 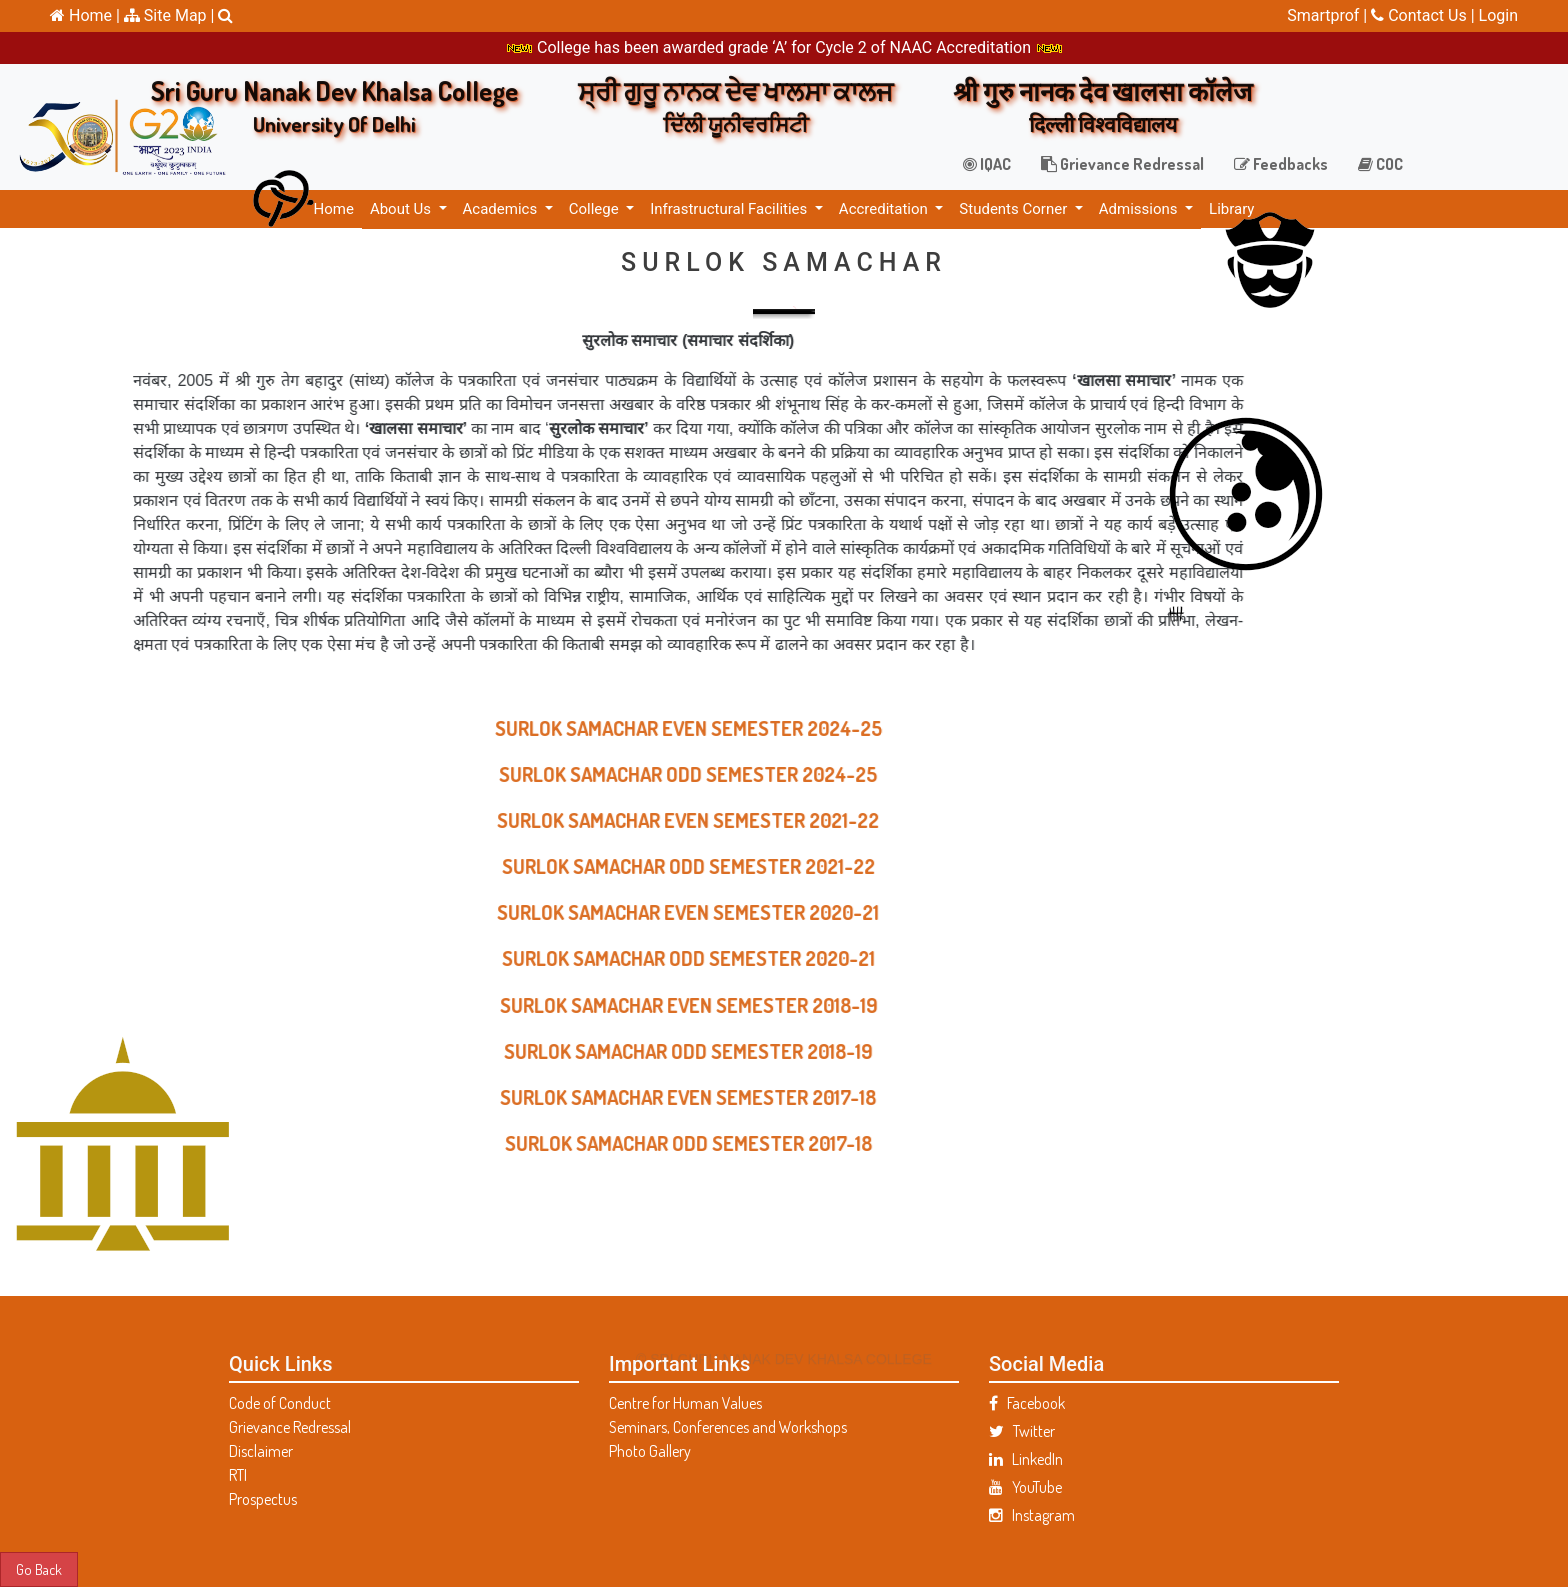 I want to click on select the 8-ball in a pool or billiards game, so click(x=1245, y=494).